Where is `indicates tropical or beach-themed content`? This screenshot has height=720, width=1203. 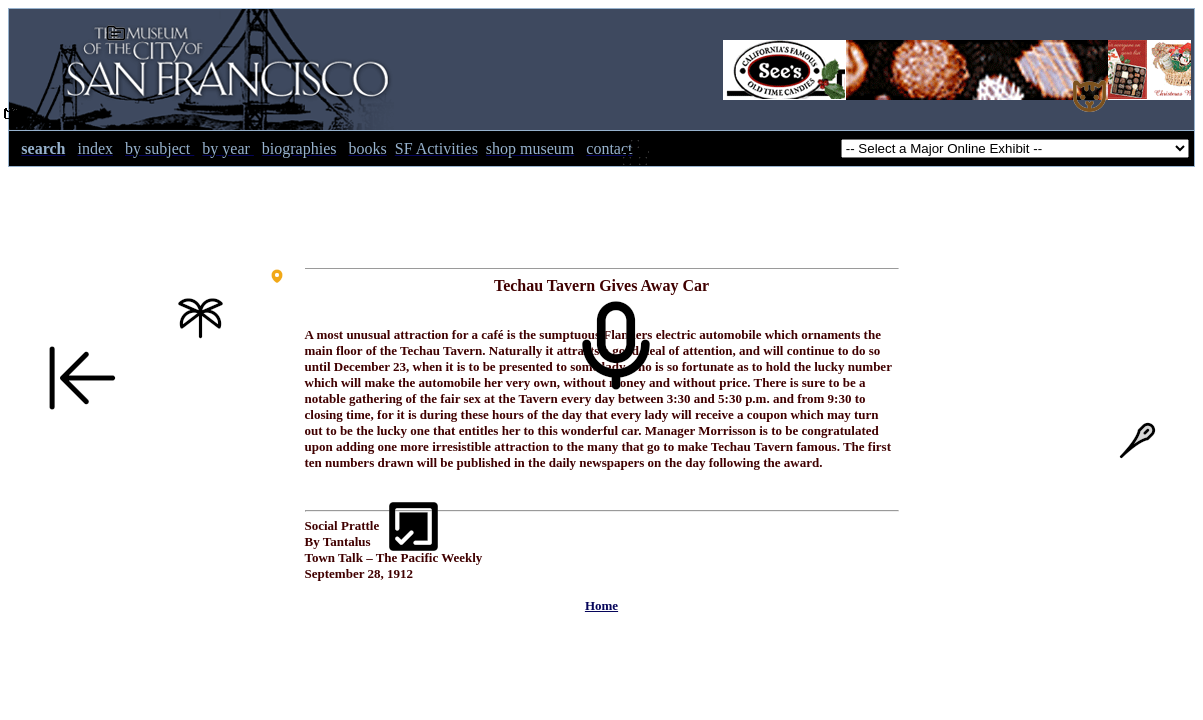 indicates tropical or beach-themed content is located at coordinates (200, 317).